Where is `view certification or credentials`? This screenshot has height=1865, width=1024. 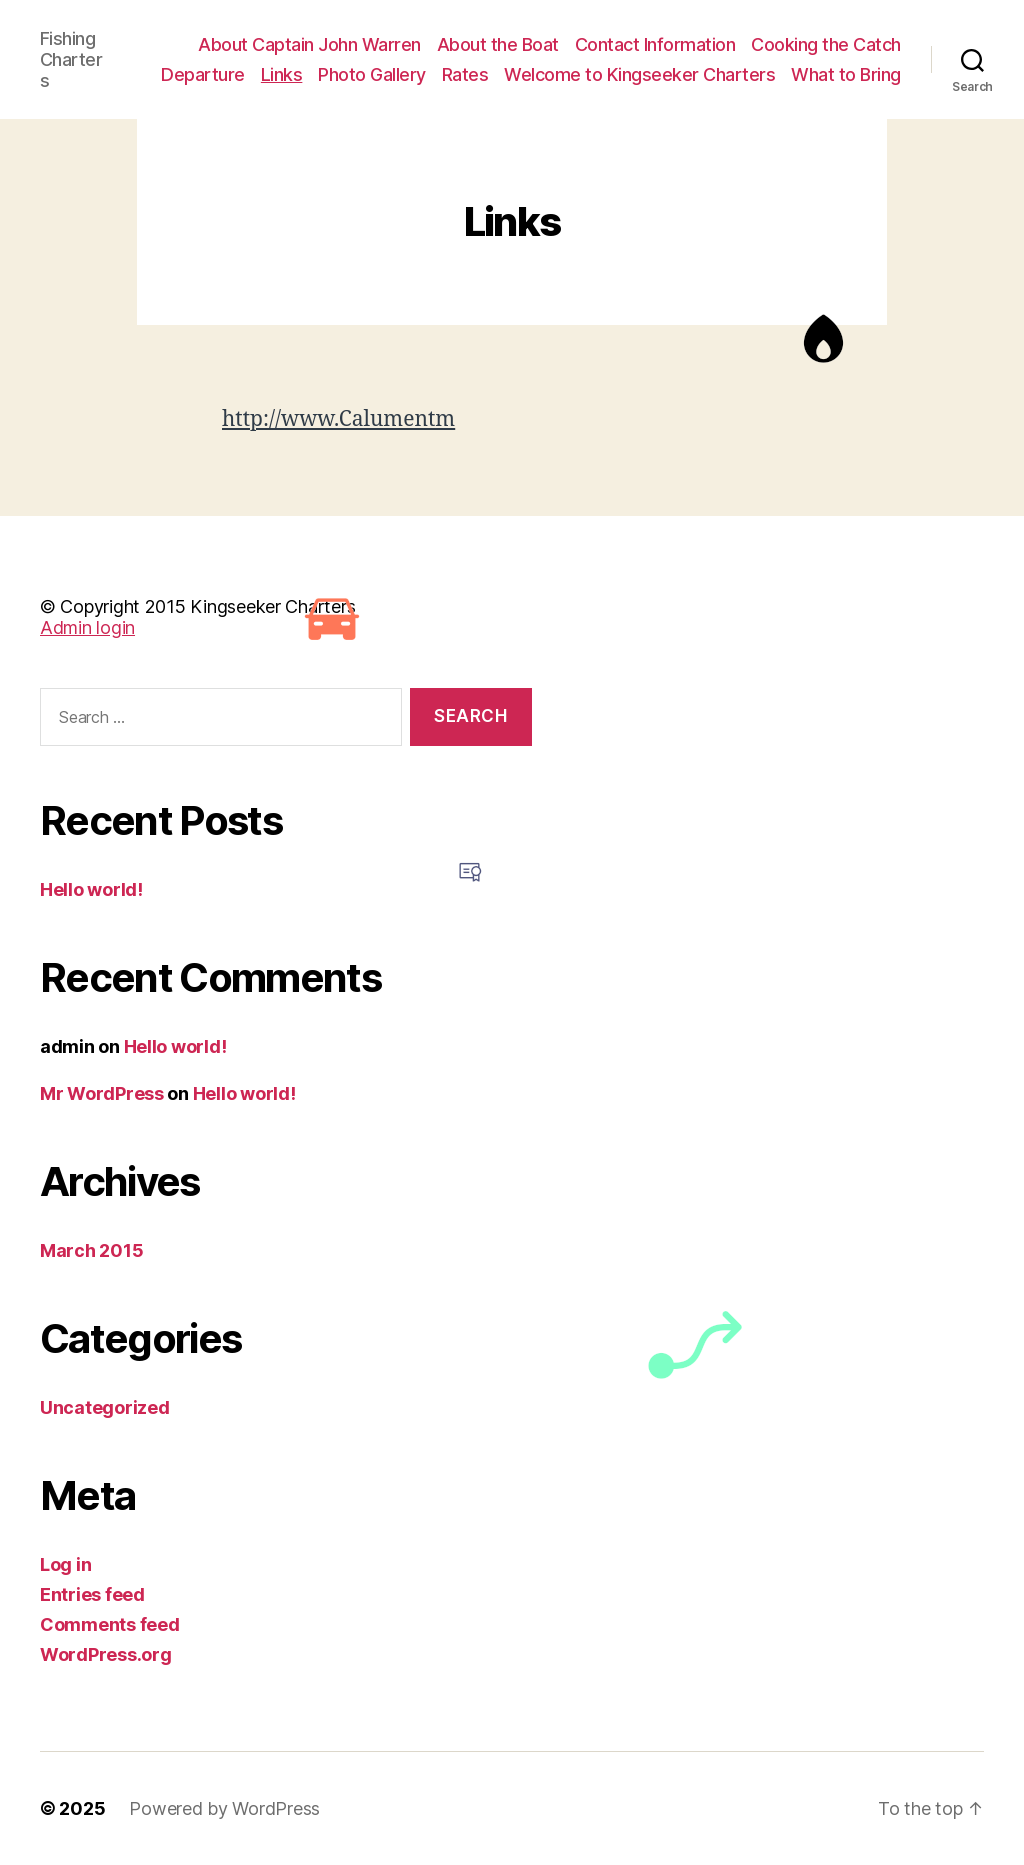
view certification or credentials is located at coordinates (469, 871).